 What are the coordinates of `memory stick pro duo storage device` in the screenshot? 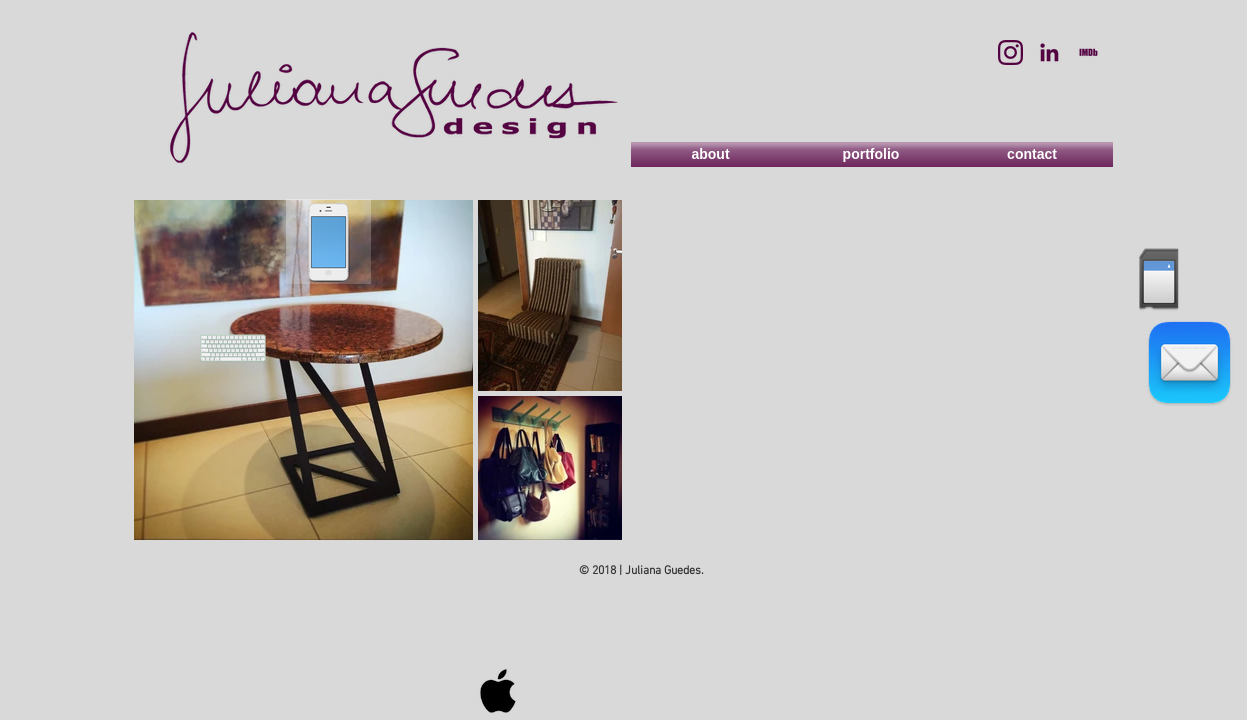 It's located at (1158, 279).